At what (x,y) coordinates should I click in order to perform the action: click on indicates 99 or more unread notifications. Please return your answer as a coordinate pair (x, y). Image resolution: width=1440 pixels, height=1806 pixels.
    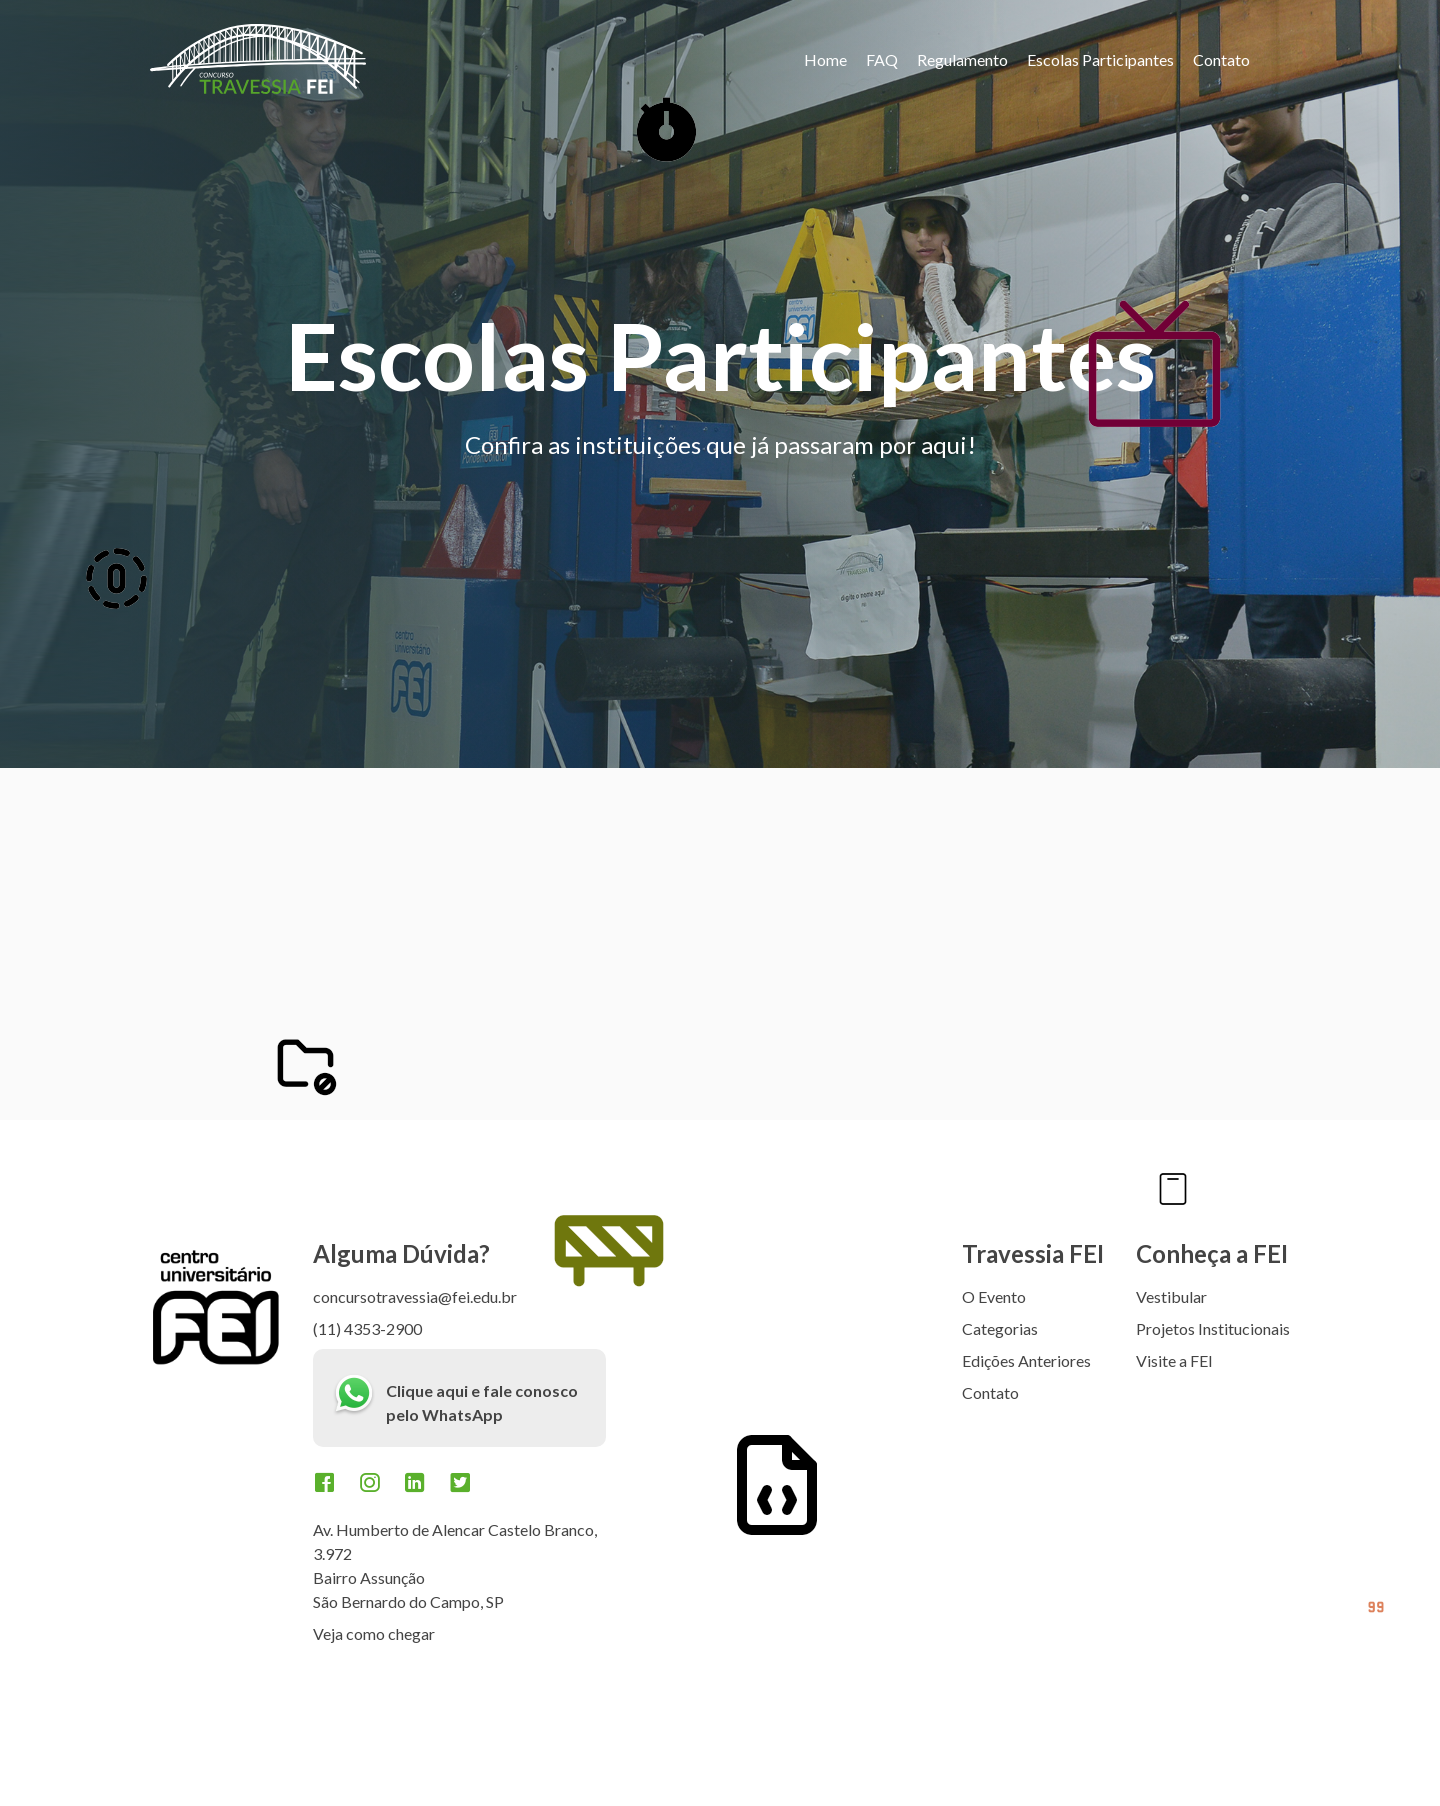
    Looking at the image, I should click on (1376, 1607).